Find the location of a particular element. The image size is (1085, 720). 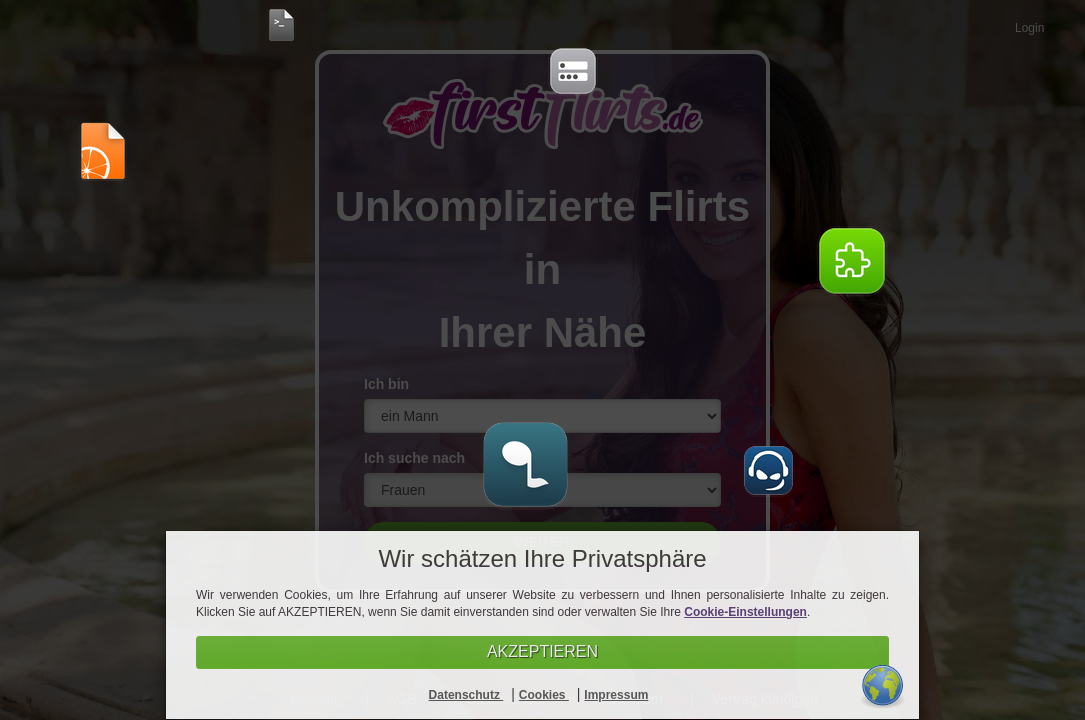

manage browser or app extensions is located at coordinates (852, 262).